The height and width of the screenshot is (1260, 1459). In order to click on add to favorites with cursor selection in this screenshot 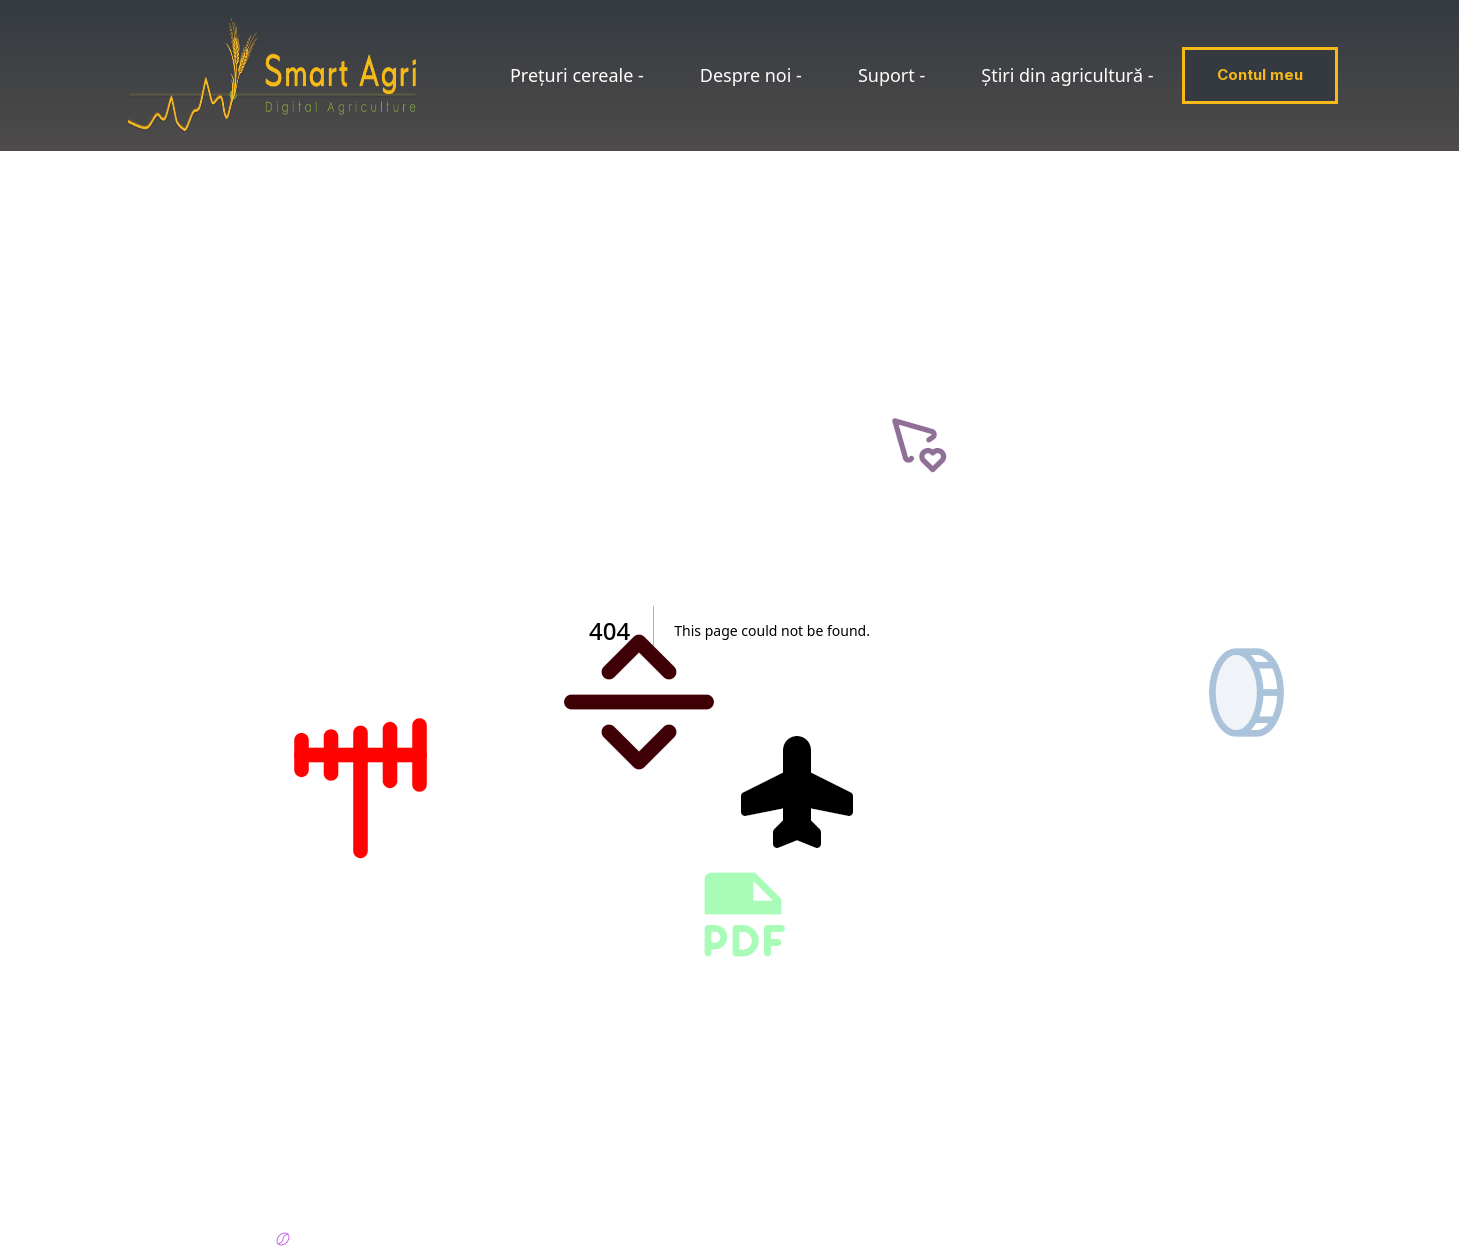, I will do `click(916, 442)`.